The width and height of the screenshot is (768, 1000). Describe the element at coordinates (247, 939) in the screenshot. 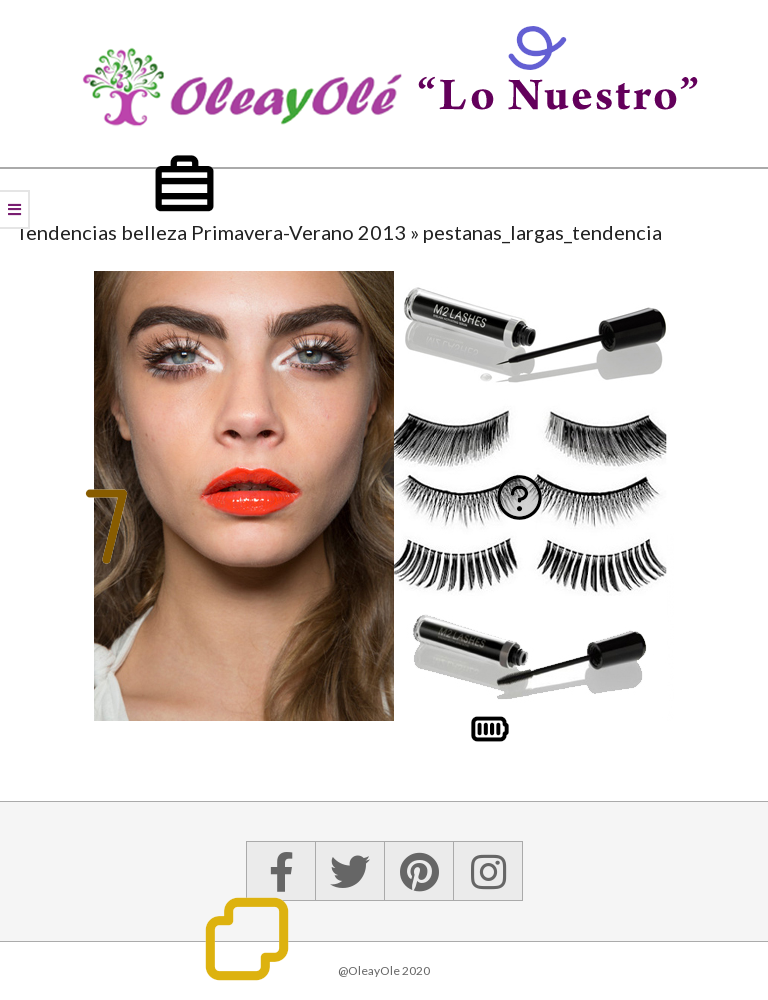

I see `combine or merge selected layers` at that location.